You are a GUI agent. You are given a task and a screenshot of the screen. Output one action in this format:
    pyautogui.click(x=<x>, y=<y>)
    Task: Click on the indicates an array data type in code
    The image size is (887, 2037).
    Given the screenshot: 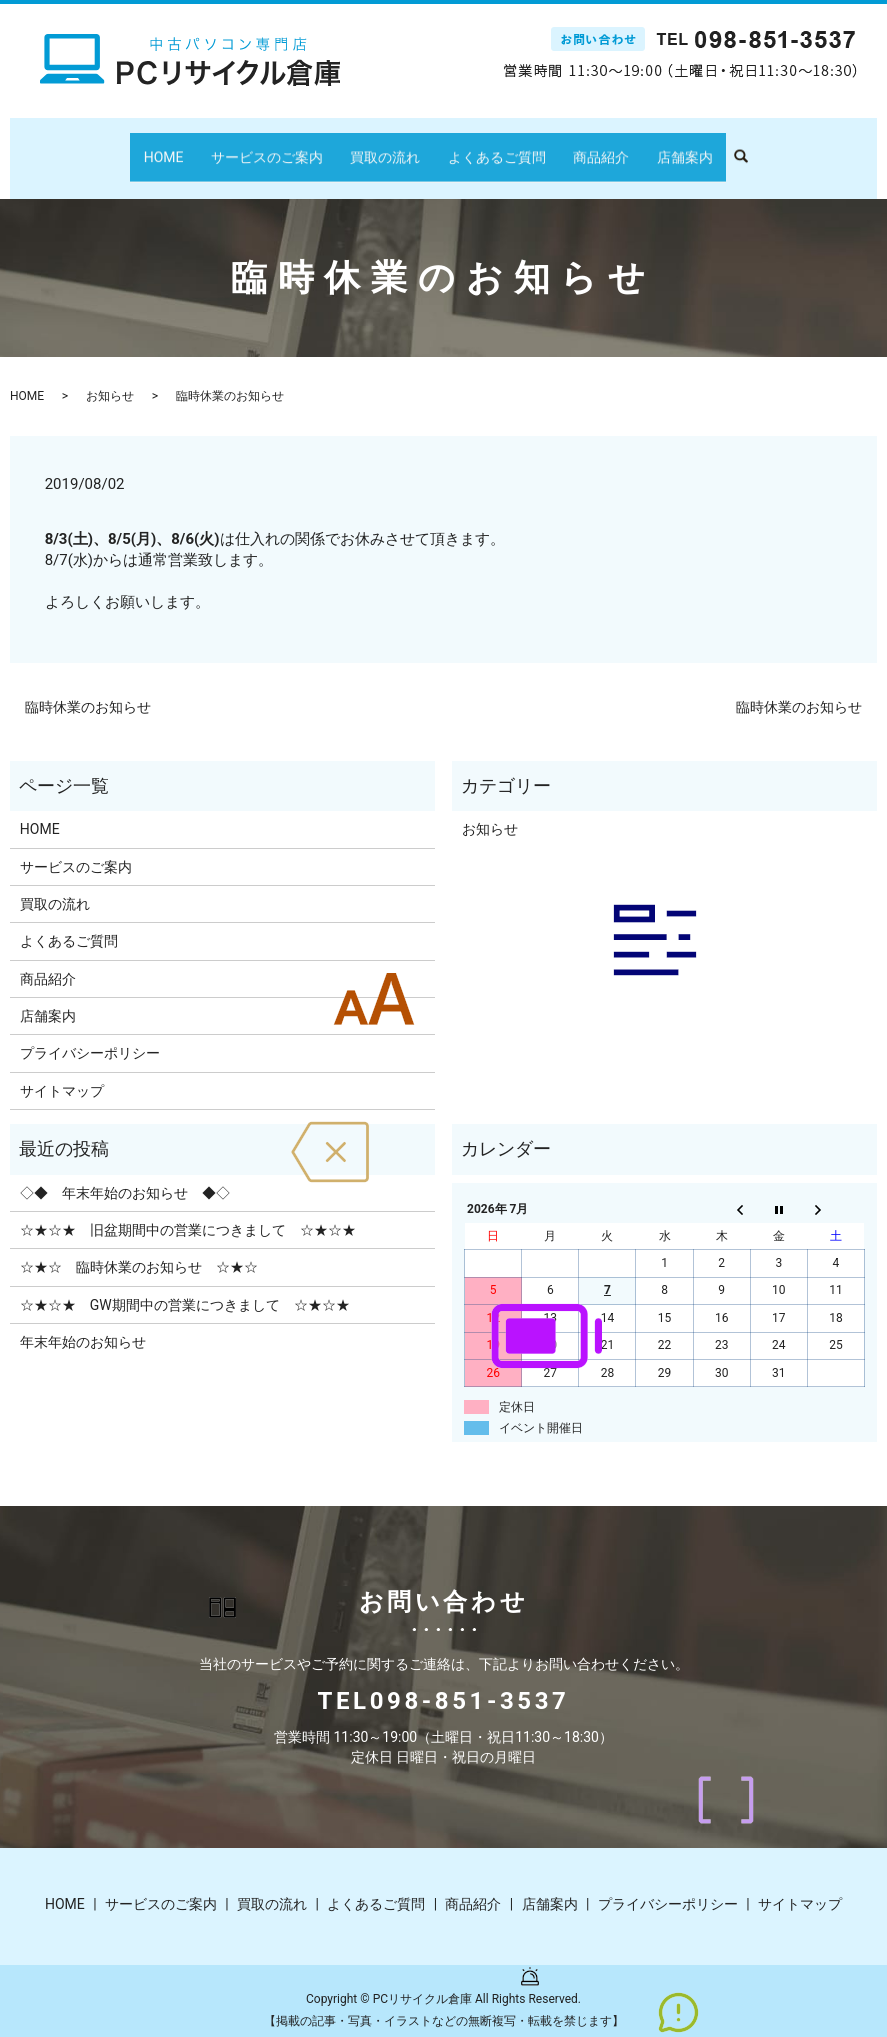 What is the action you would take?
    pyautogui.click(x=726, y=1800)
    